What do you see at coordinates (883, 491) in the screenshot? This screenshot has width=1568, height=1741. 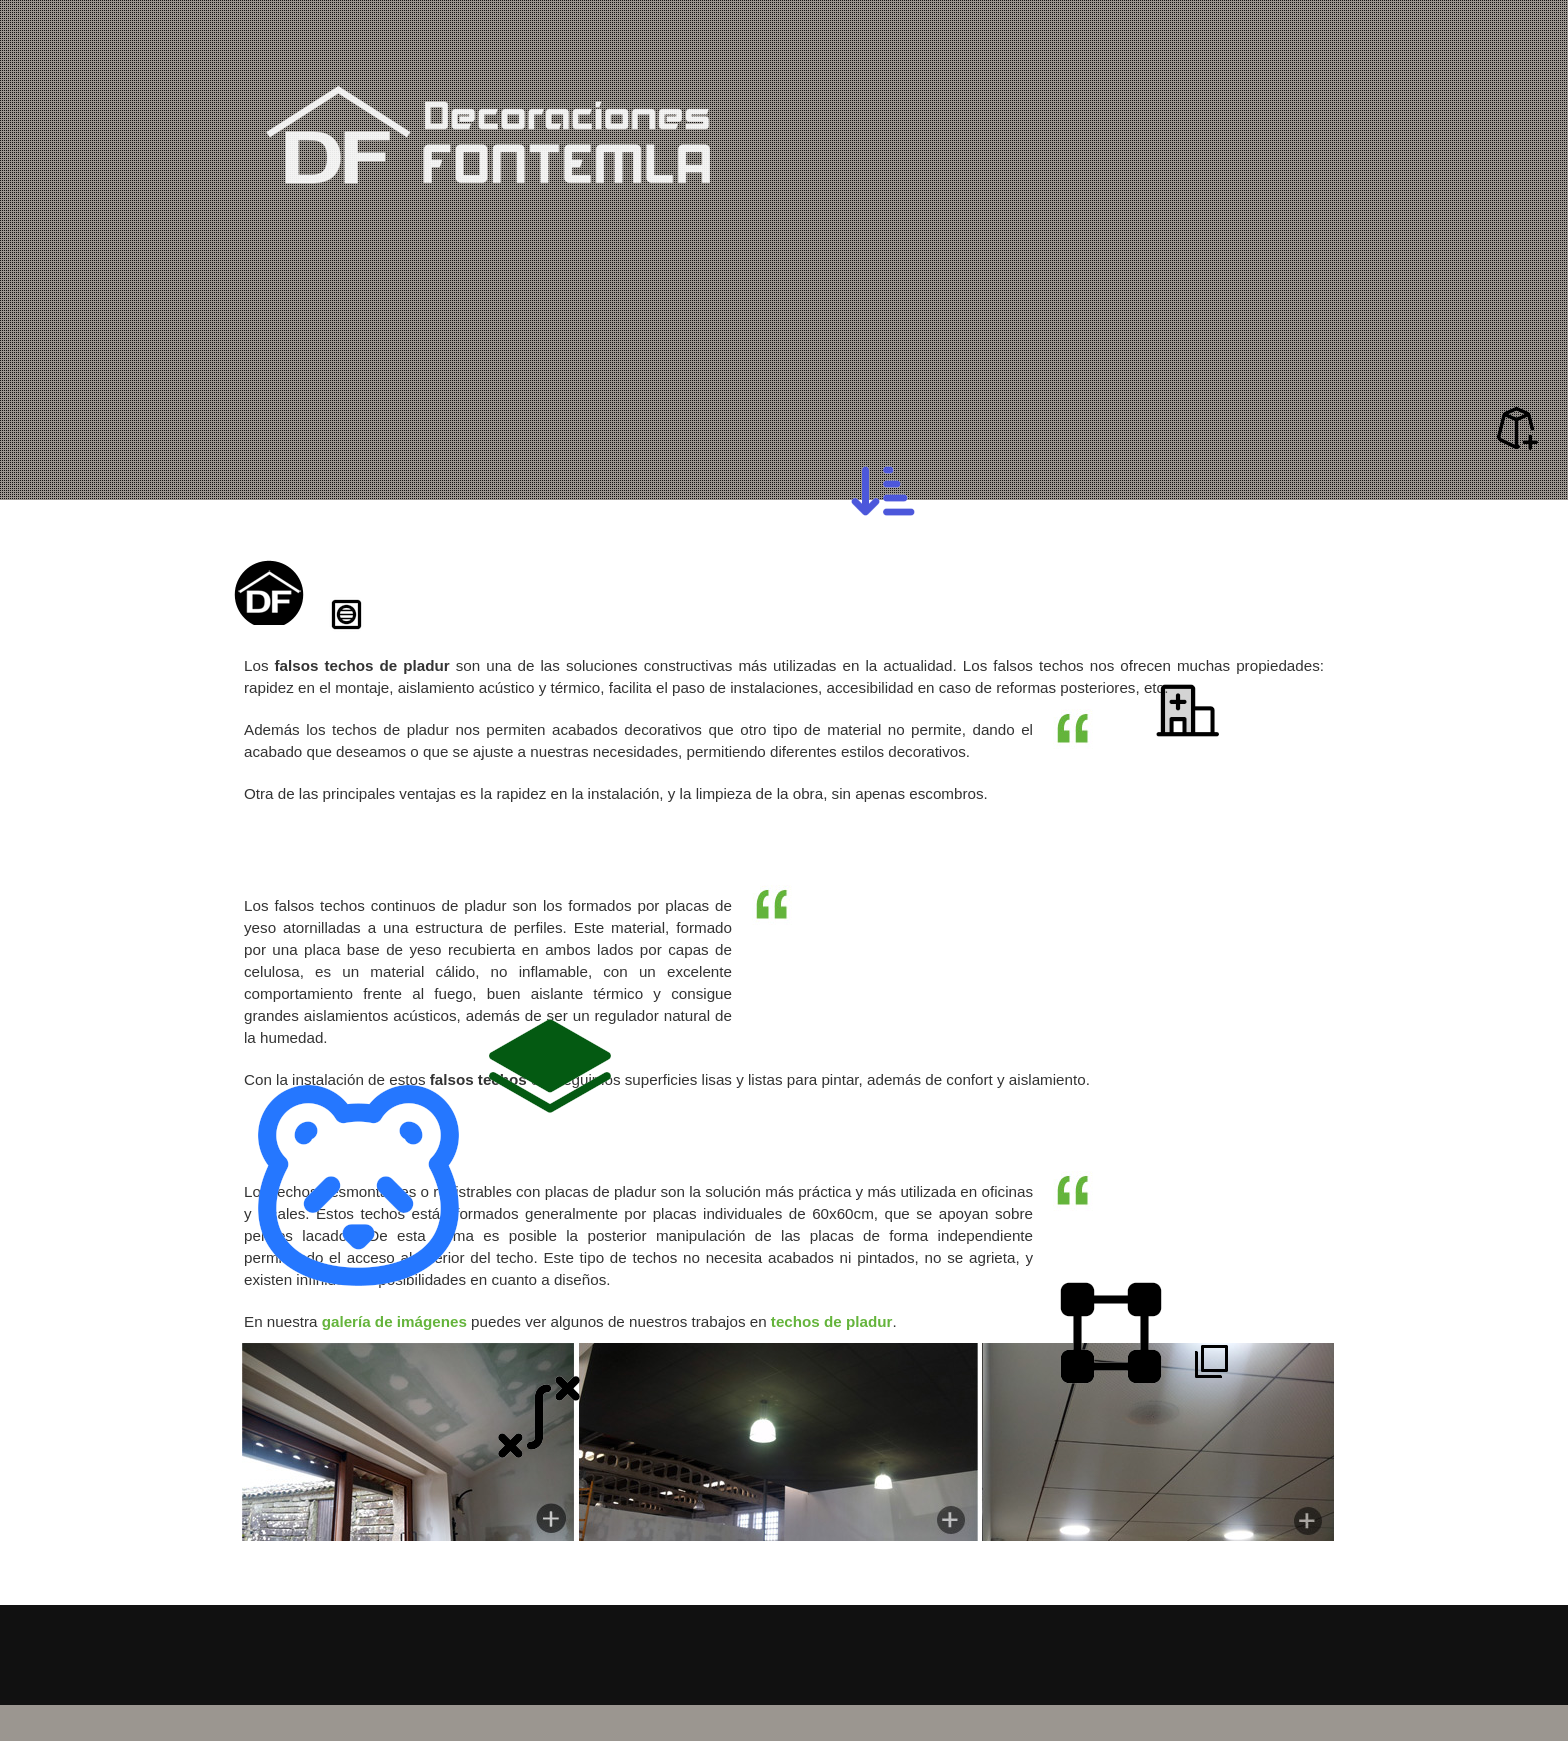 I see `sort items from smallest to largest` at bounding box center [883, 491].